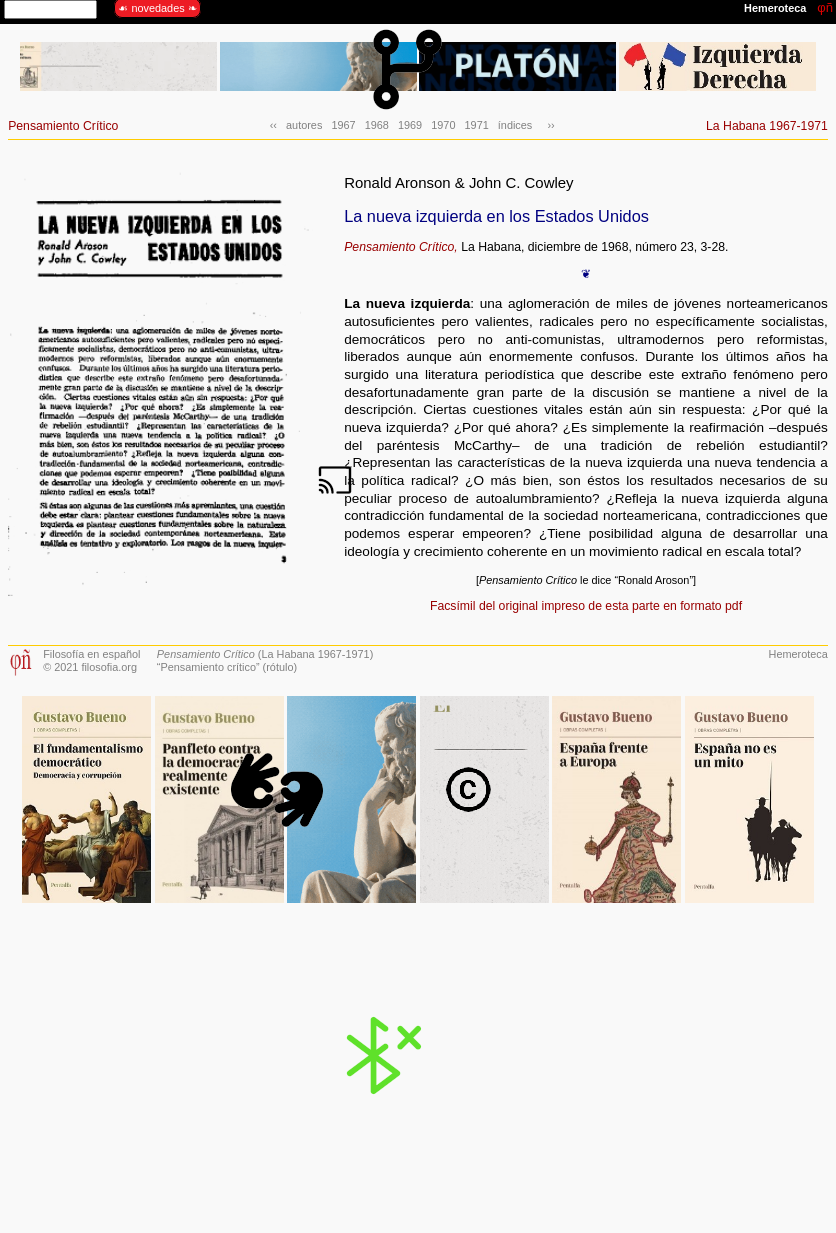 The width and height of the screenshot is (836, 1233). What do you see at coordinates (468, 789) in the screenshot?
I see `view copyright information` at bounding box center [468, 789].